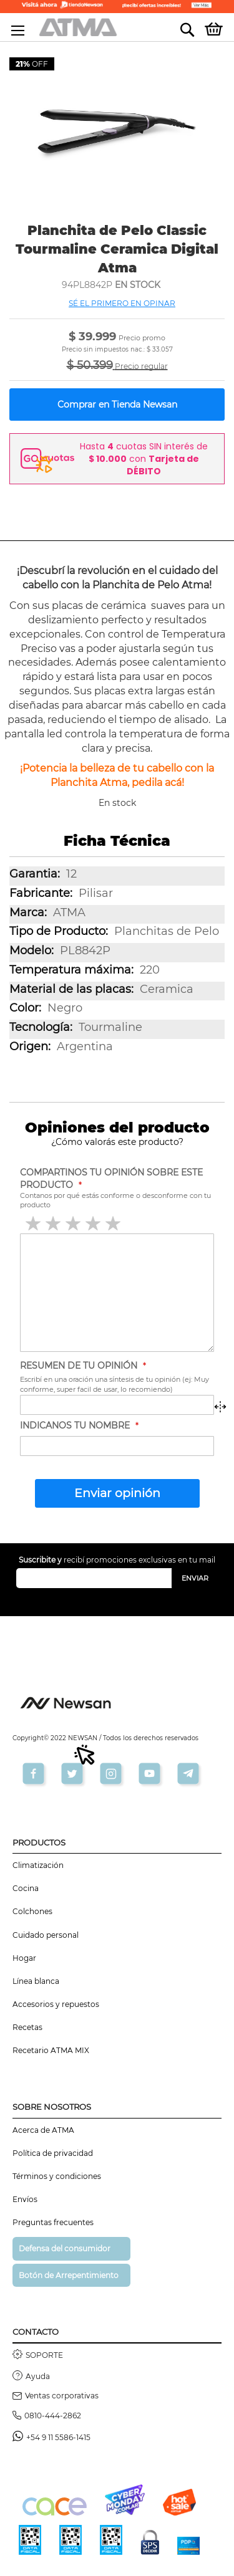 Image resolution: width=234 pixels, height=2576 pixels. What do you see at coordinates (220, 1407) in the screenshot?
I see `expand content horizontally` at bounding box center [220, 1407].